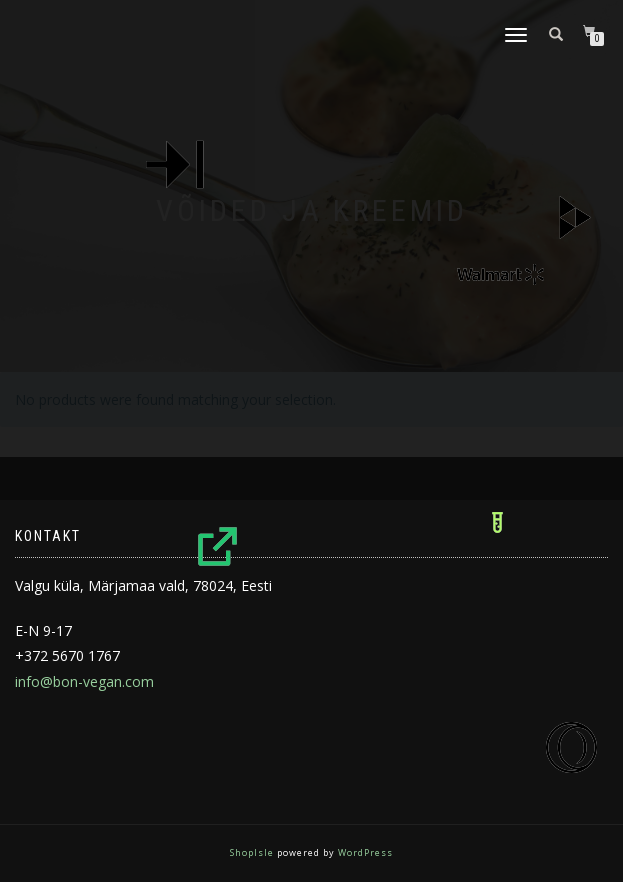 This screenshot has width=623, height=882. What do you see at coordinates (217, 546) in the screenshot?
I see `open link in a new tab or window` at bounding box center [217, 546].